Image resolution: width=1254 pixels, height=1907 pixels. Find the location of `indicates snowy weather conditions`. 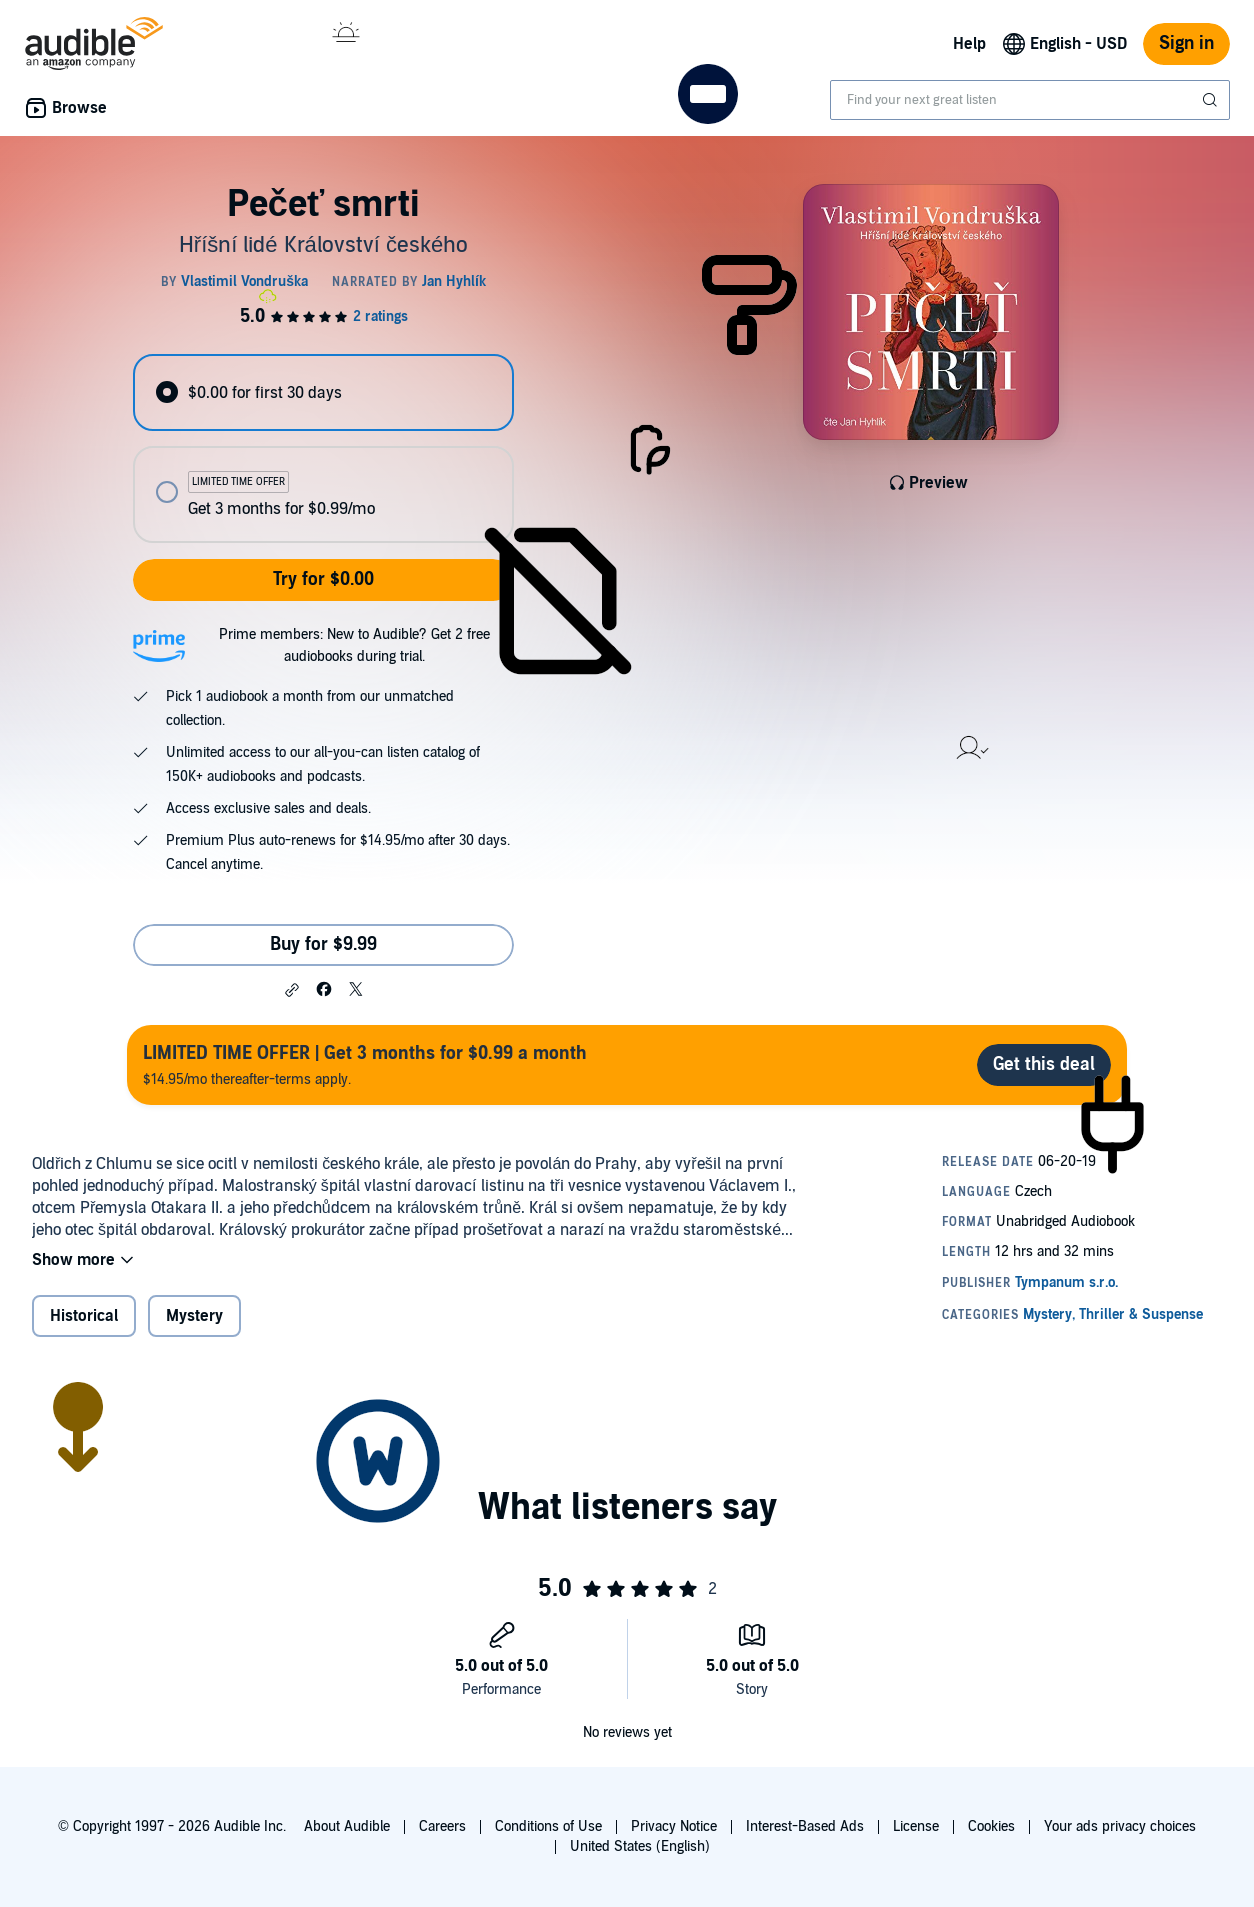

indicates snowy weather conditions is located at coordinates (267, 295).